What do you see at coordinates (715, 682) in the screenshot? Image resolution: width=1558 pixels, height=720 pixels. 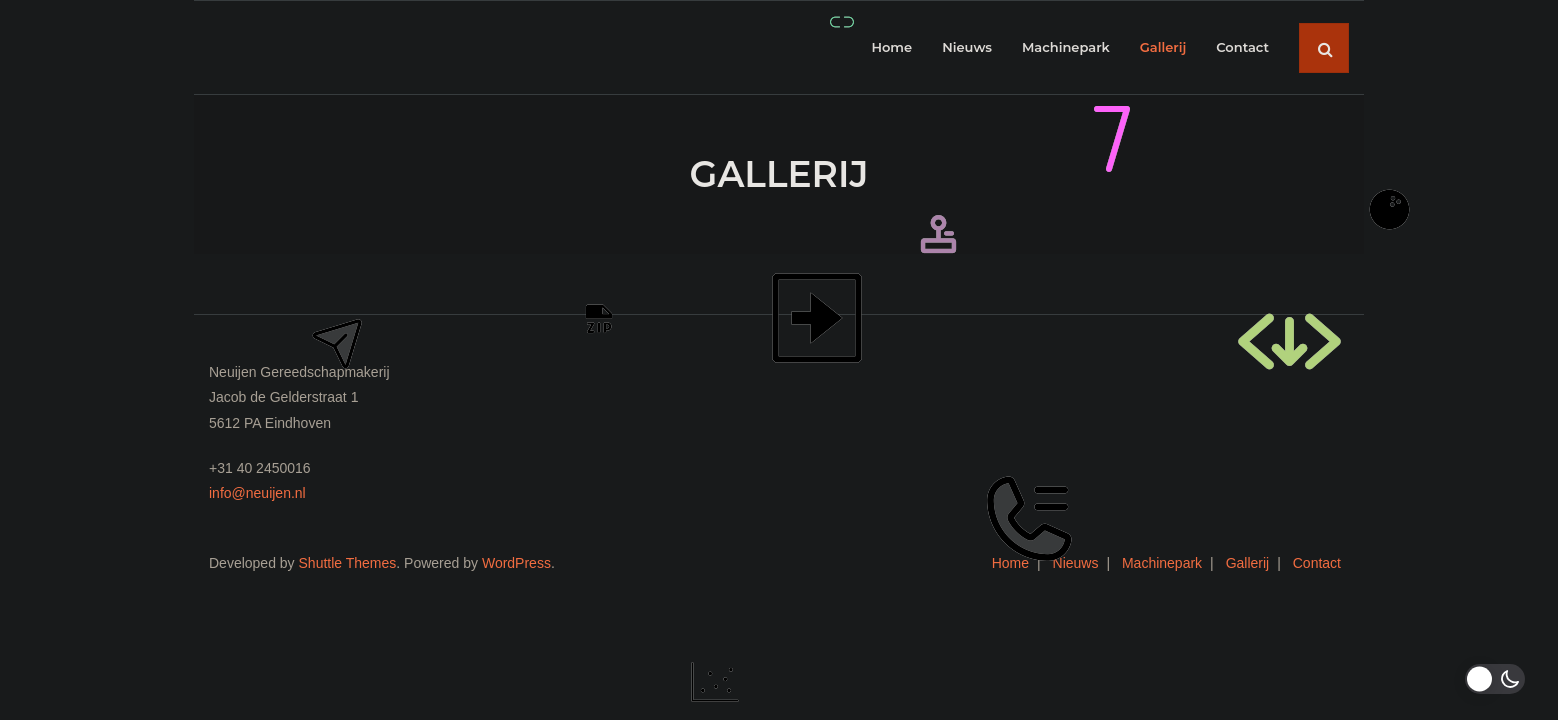 I see `view scatter plot data` at bounding box center [715, 682].